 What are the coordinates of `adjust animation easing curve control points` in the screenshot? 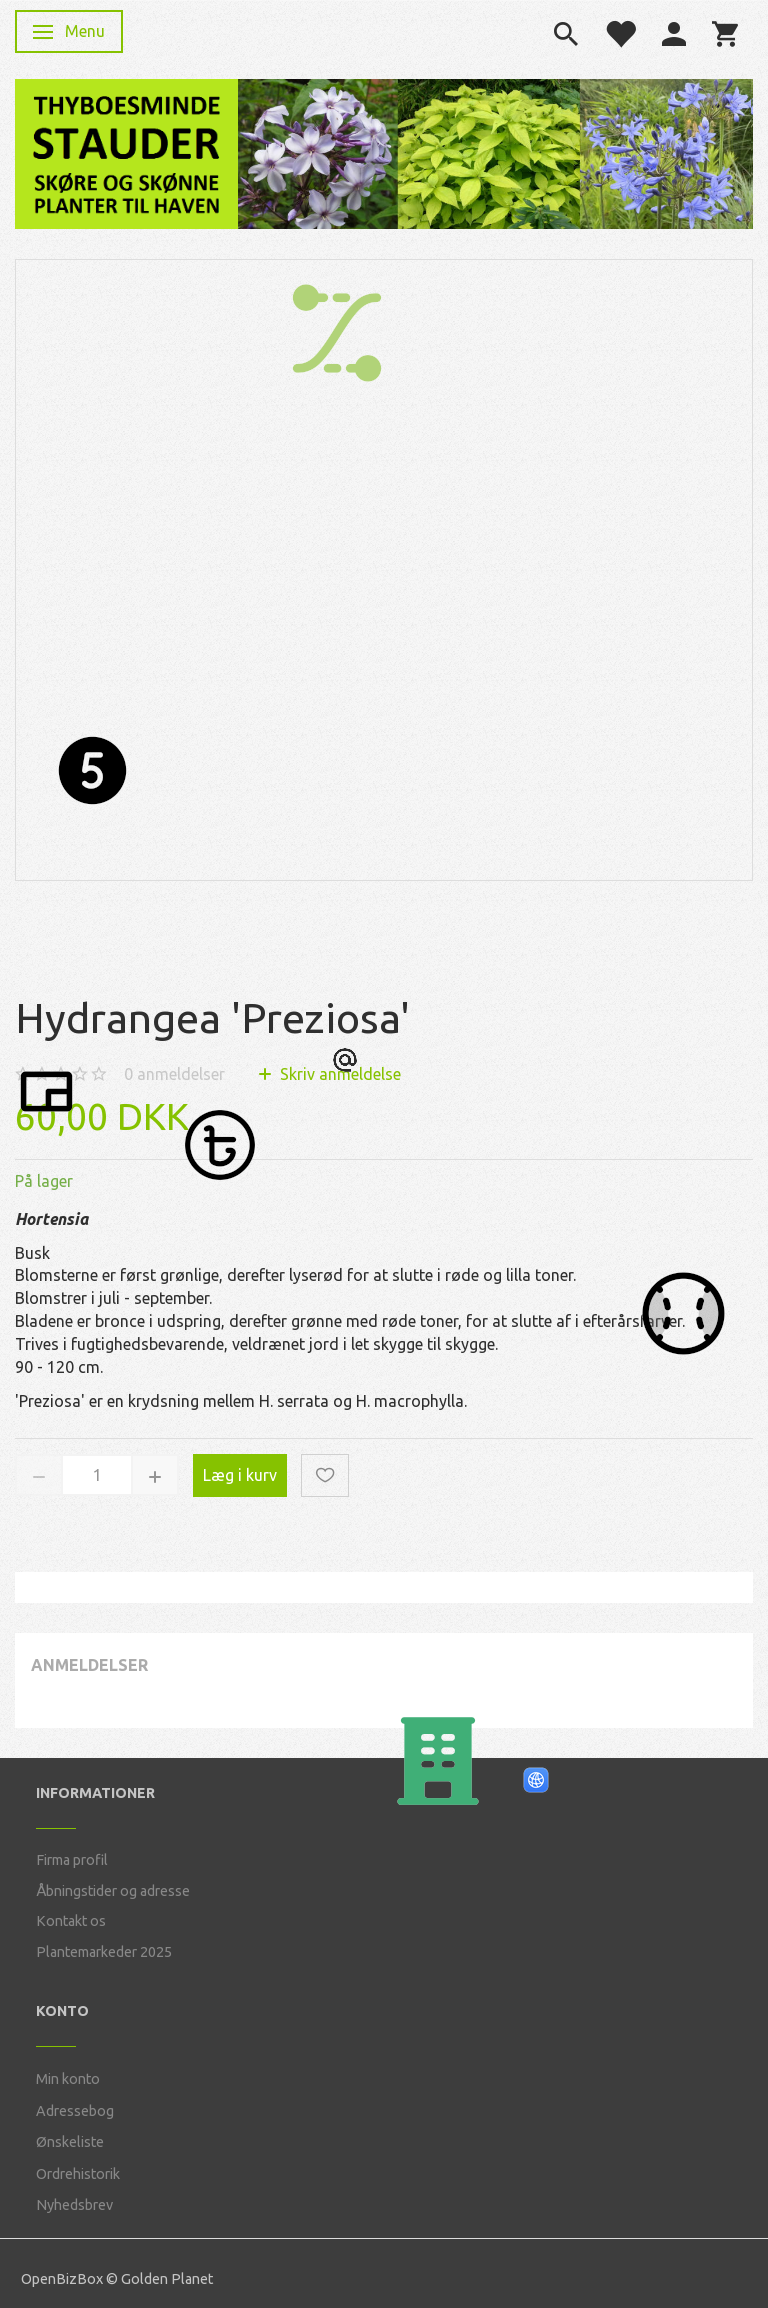 It's located at (337, 333).